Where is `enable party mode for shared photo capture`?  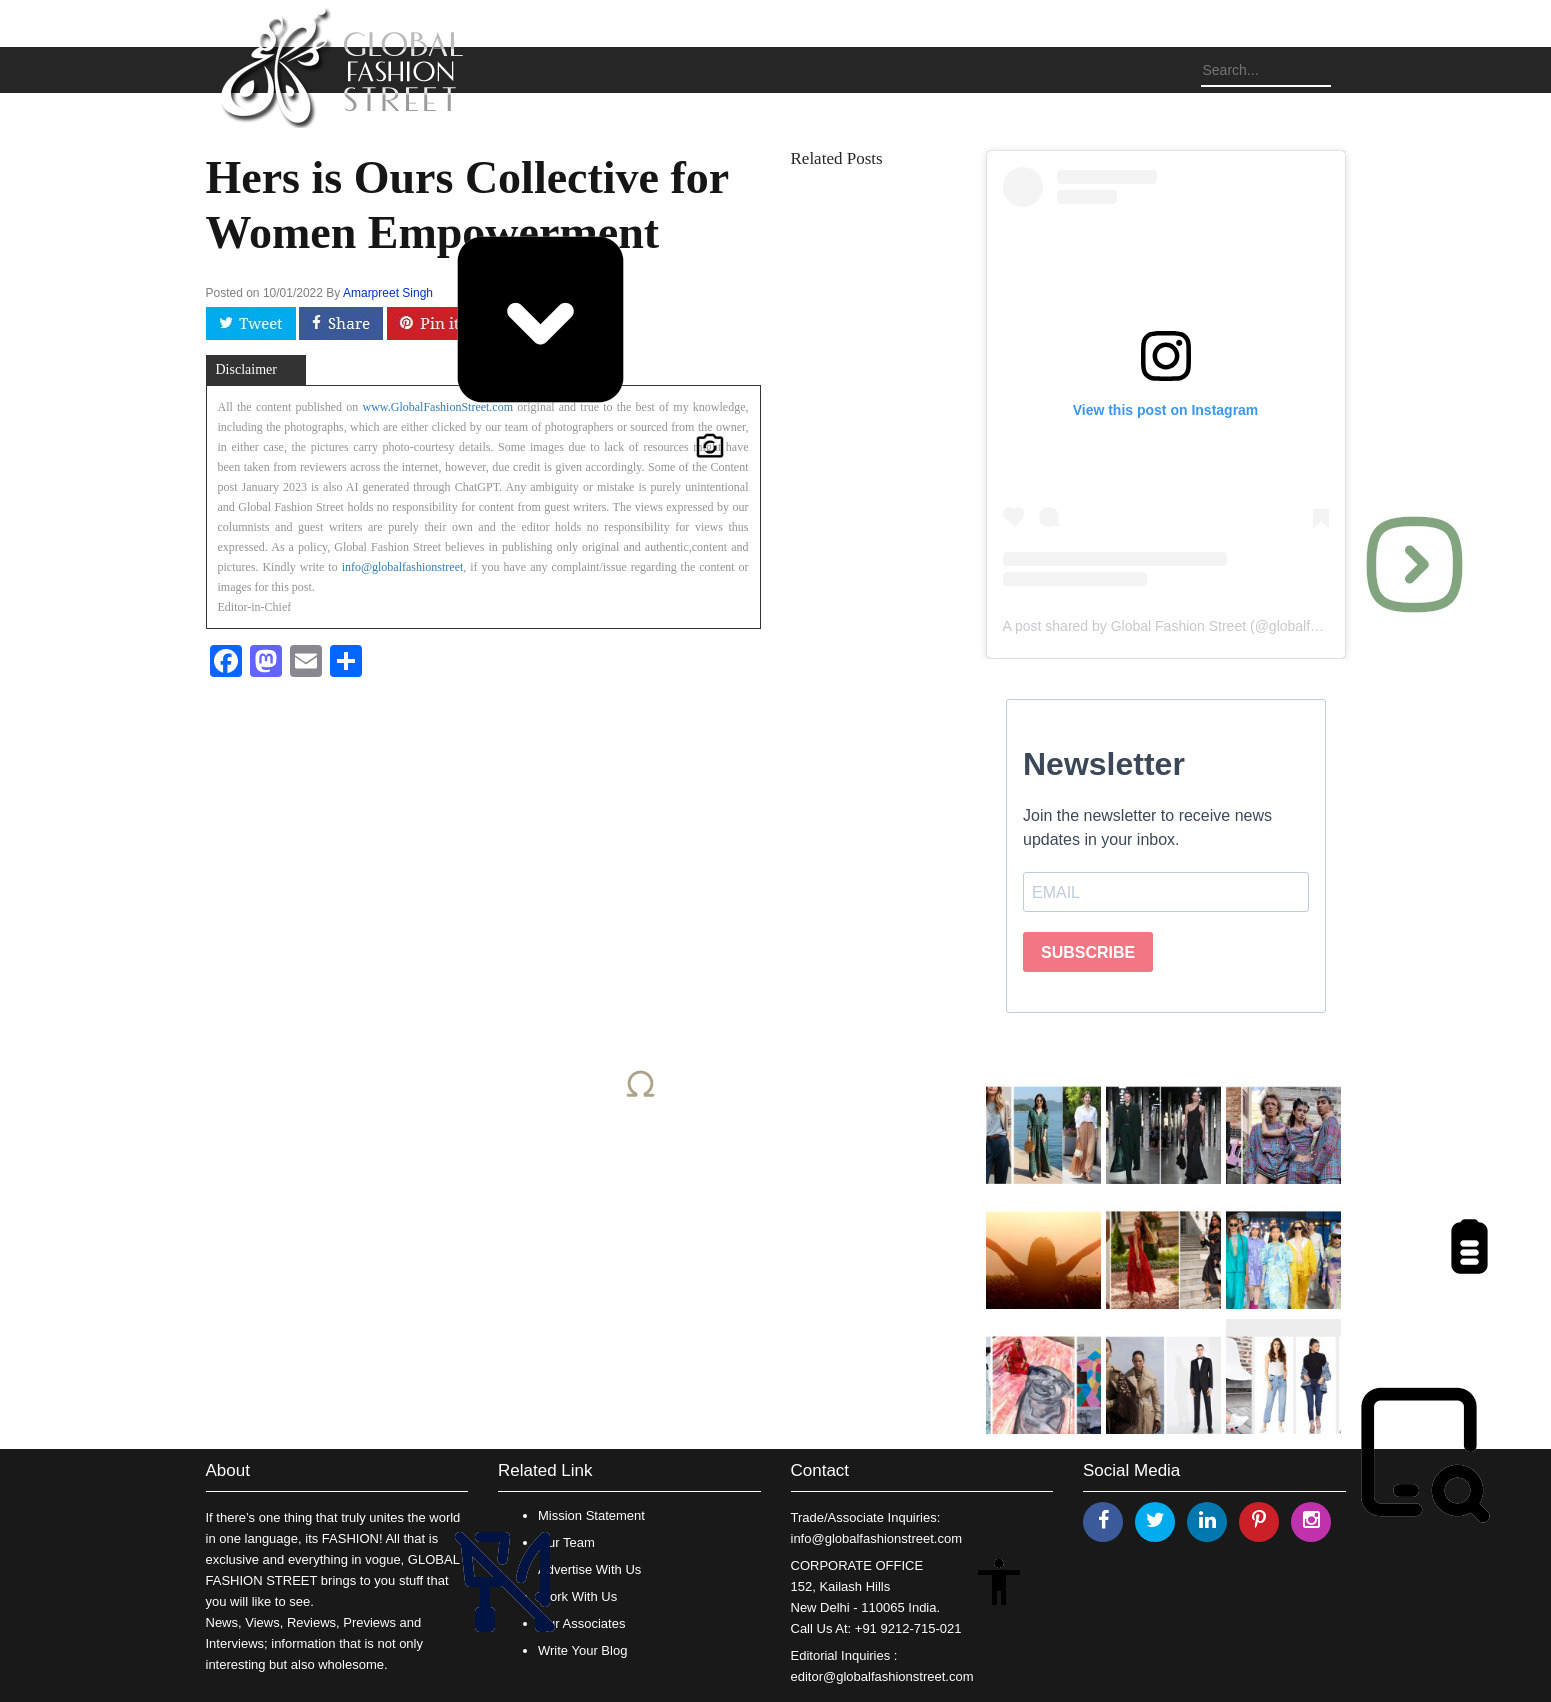
enable party mode for shared photo capture is located at coordinates (710, 447).